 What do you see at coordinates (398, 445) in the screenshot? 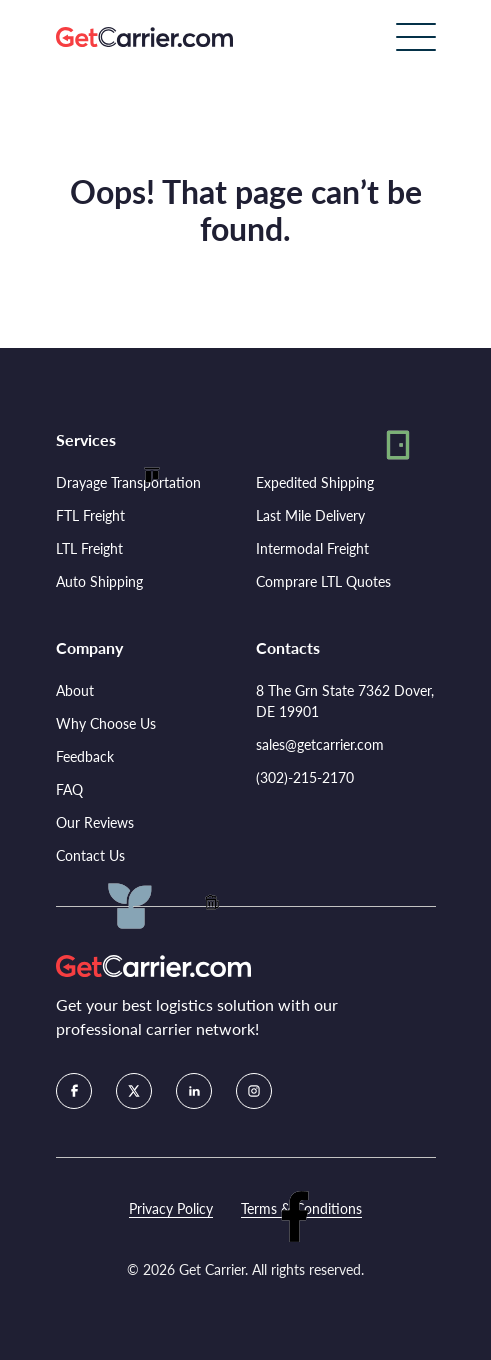
I see `exit or log out of the application` at bounding box center [398, 445].